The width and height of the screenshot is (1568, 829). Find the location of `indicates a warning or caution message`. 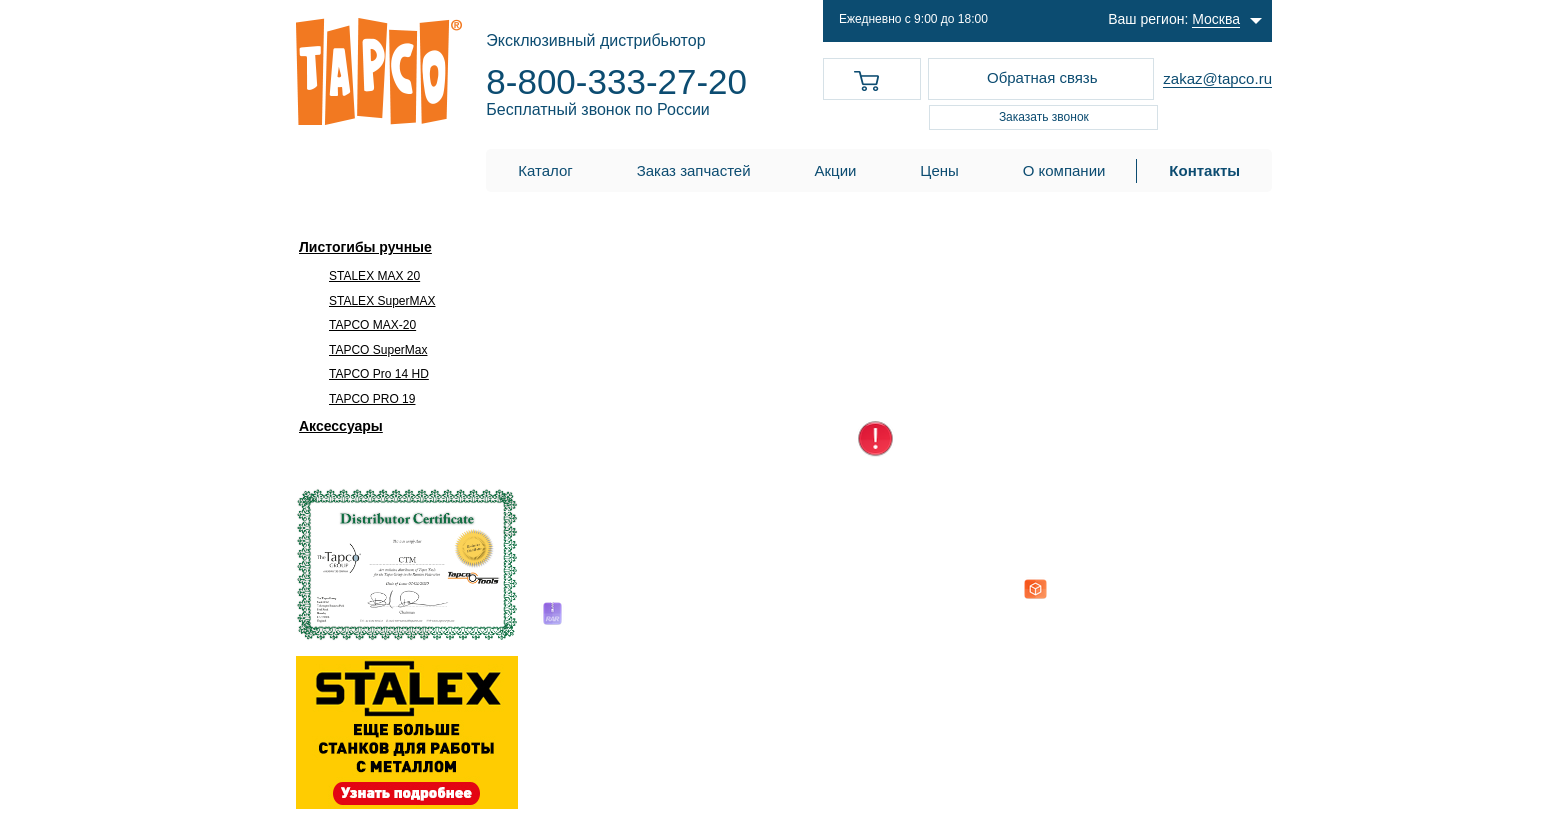

indicates a warning or caution message is located at coordinates (875, 438).